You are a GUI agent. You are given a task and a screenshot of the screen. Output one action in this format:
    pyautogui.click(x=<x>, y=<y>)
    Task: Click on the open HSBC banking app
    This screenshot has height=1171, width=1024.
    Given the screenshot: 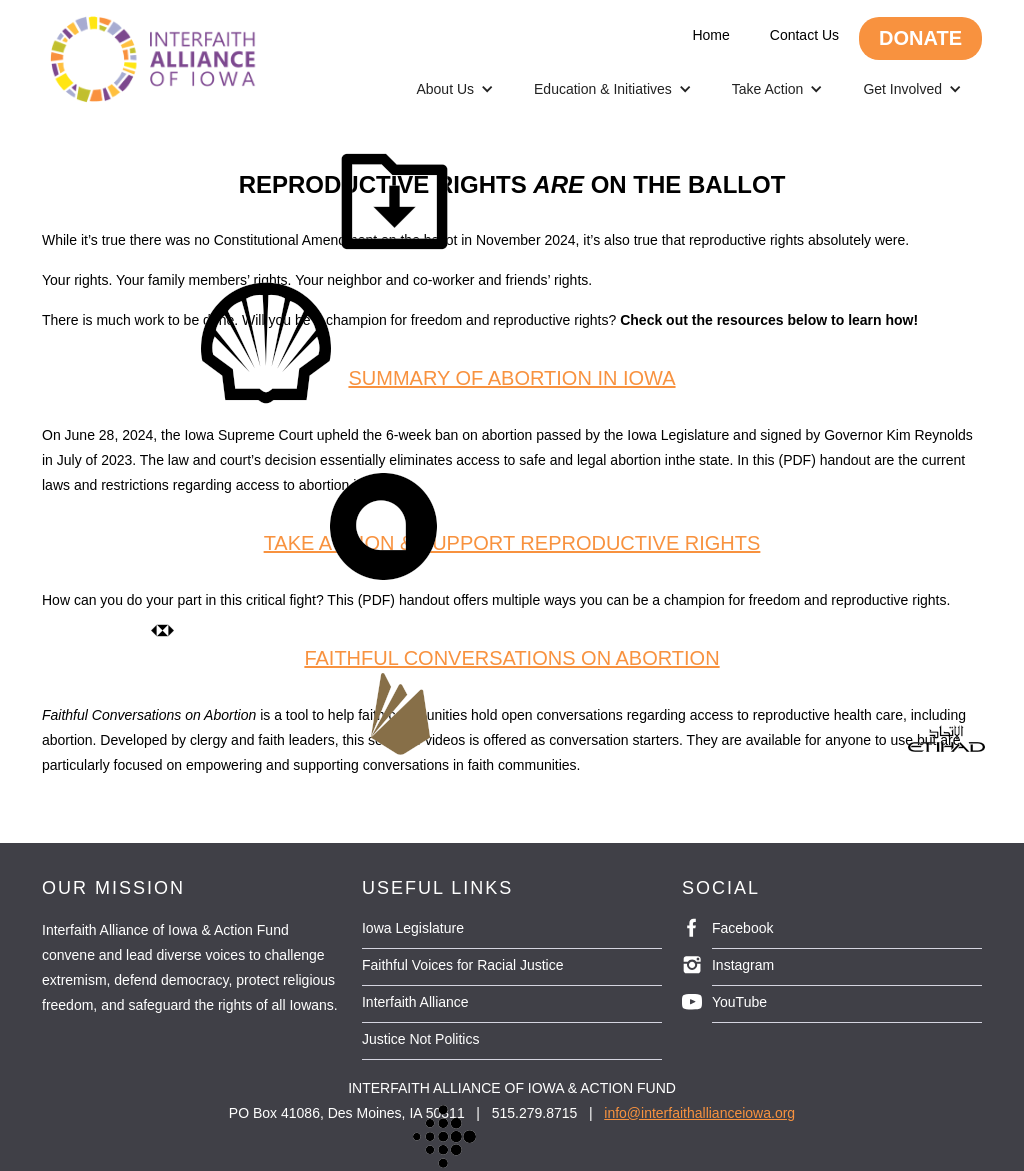 What is the action you would take?
    pyautogui.click(x=162, y=630)
    